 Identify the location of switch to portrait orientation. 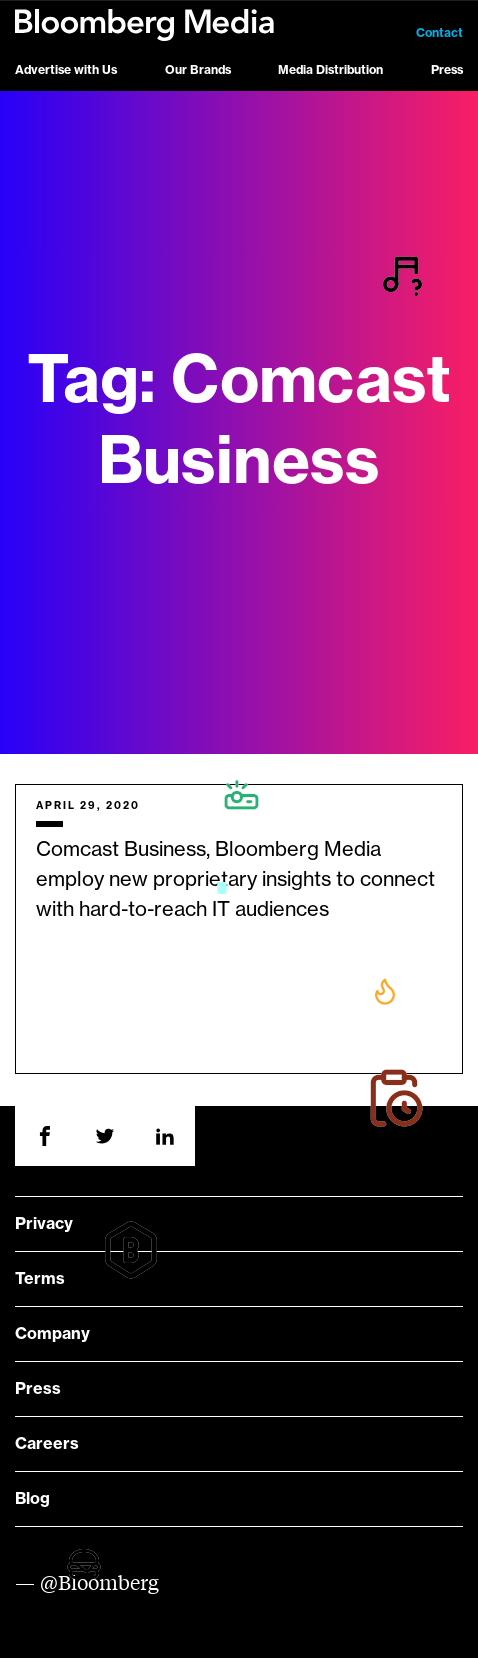
(222, 888).